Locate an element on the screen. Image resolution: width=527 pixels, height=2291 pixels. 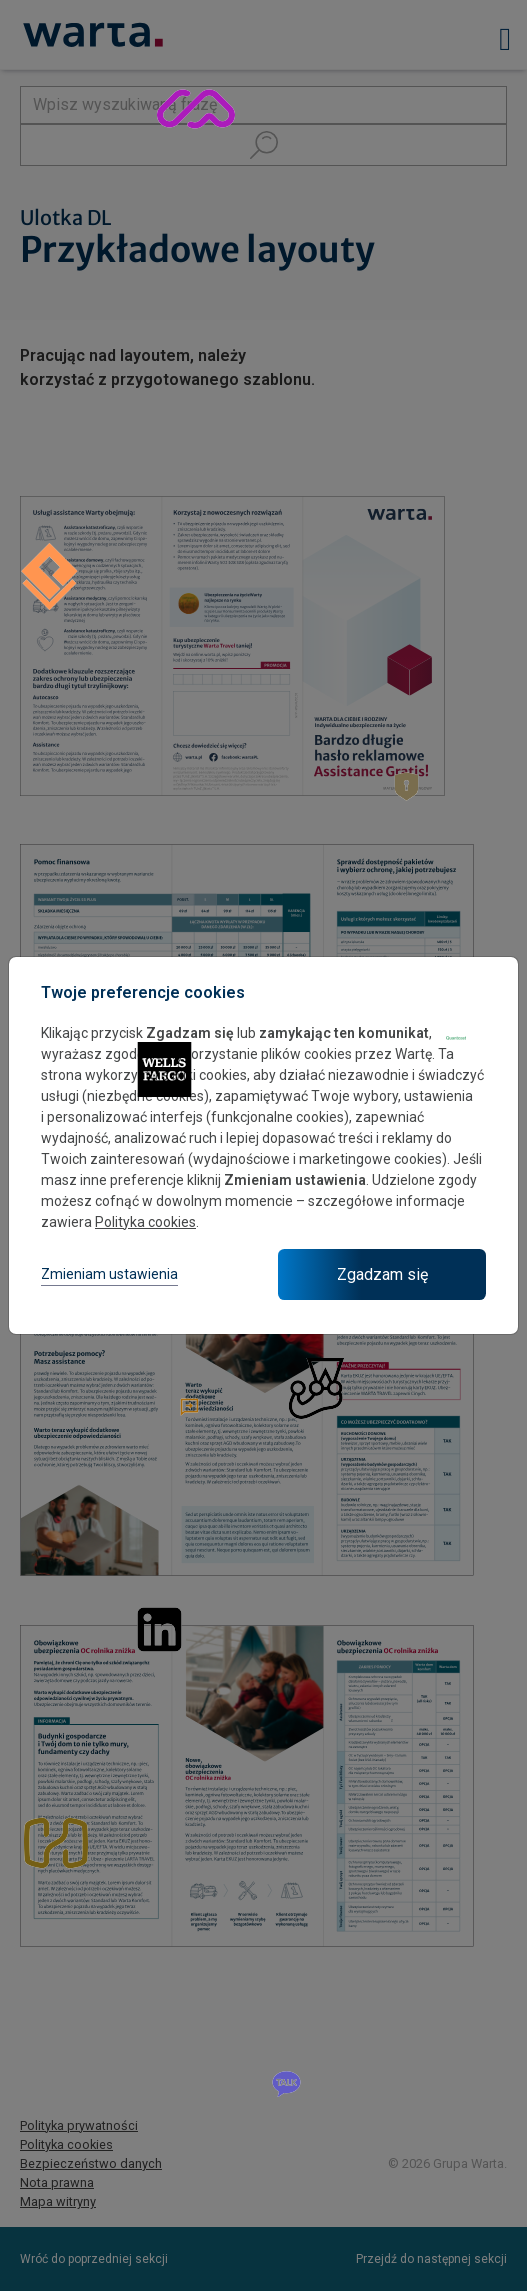
jest testing framework logo is located at coordinates (316, 1388).